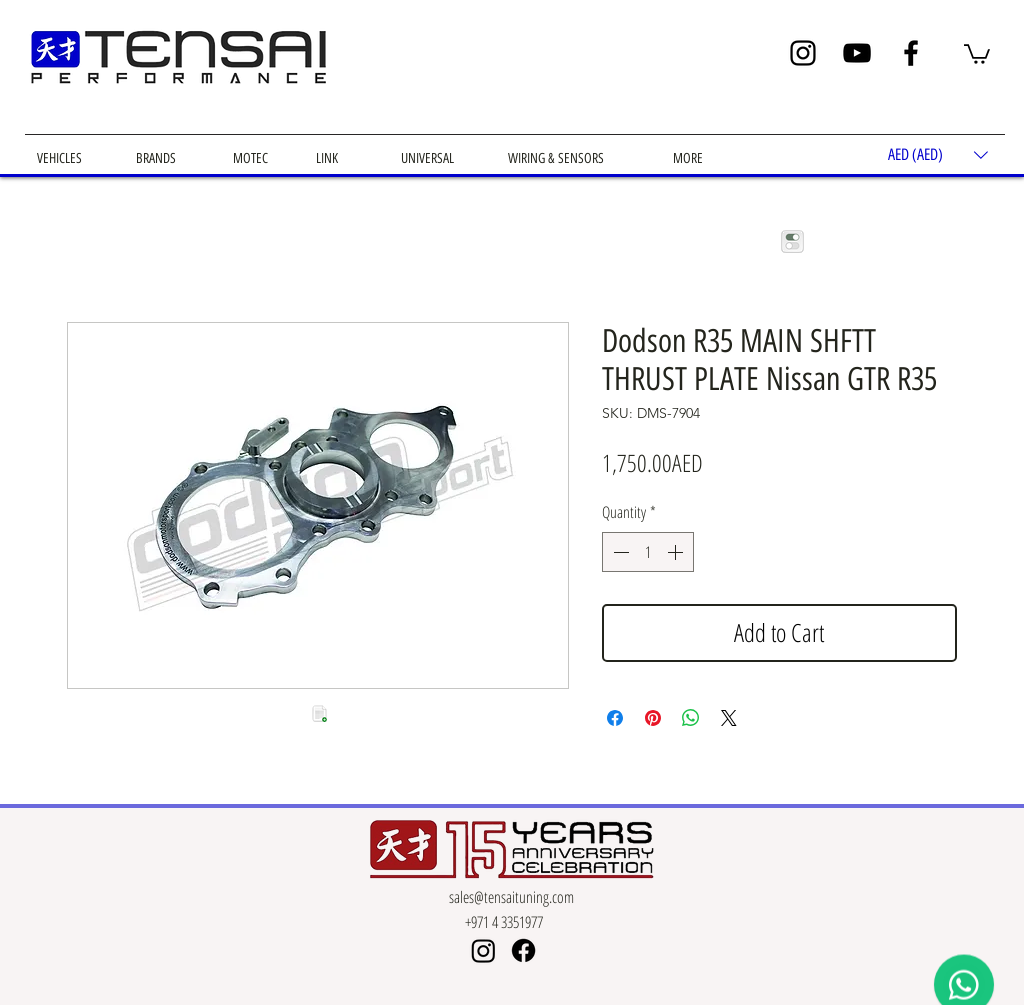 This screenshot has height=1005, width=1024. Describe the element at coordinates (319, 713) in the screenshot. I see `create a new document` at that location.